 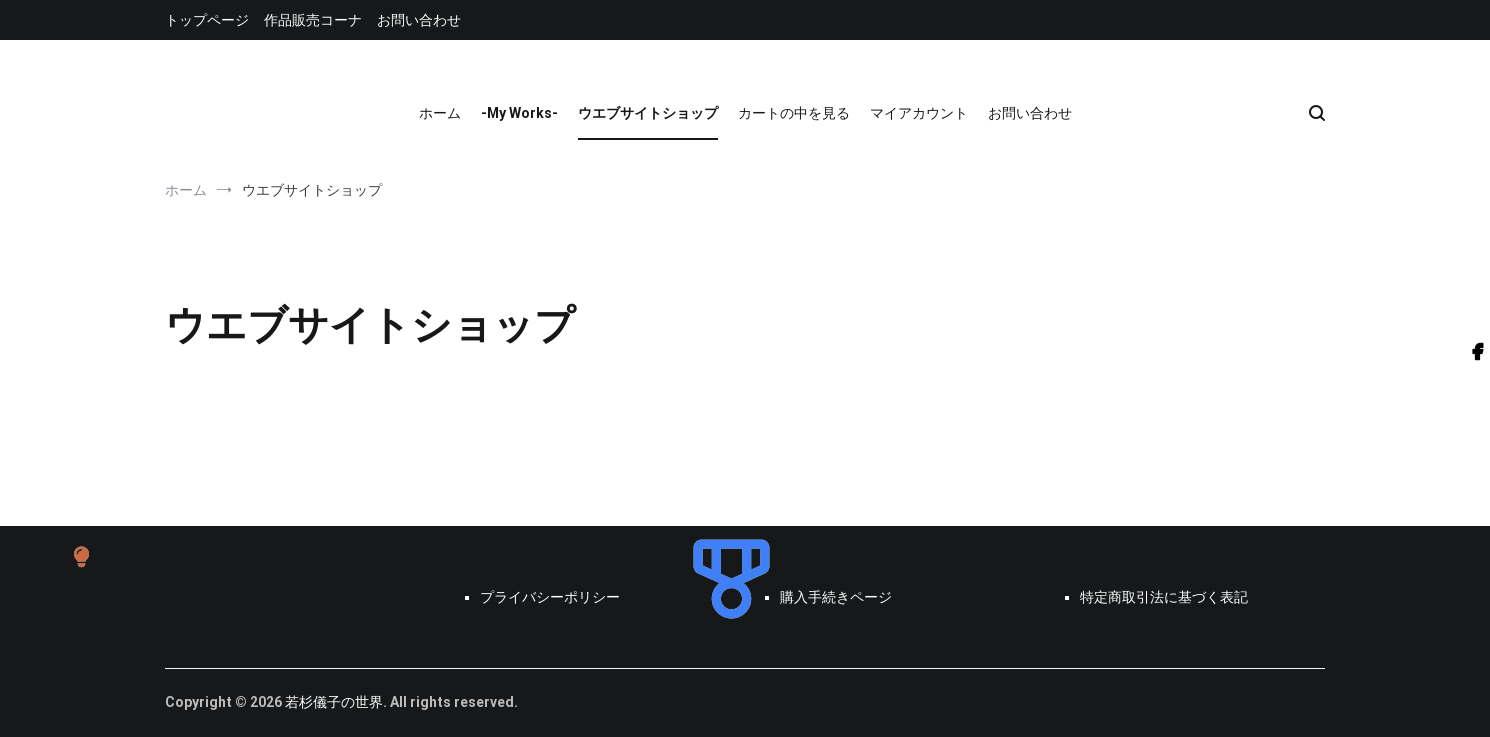 What do you see at coordinates (731, 574) in the screenshot?
I see `view achievements or awards` at bounding box center [731, 574].